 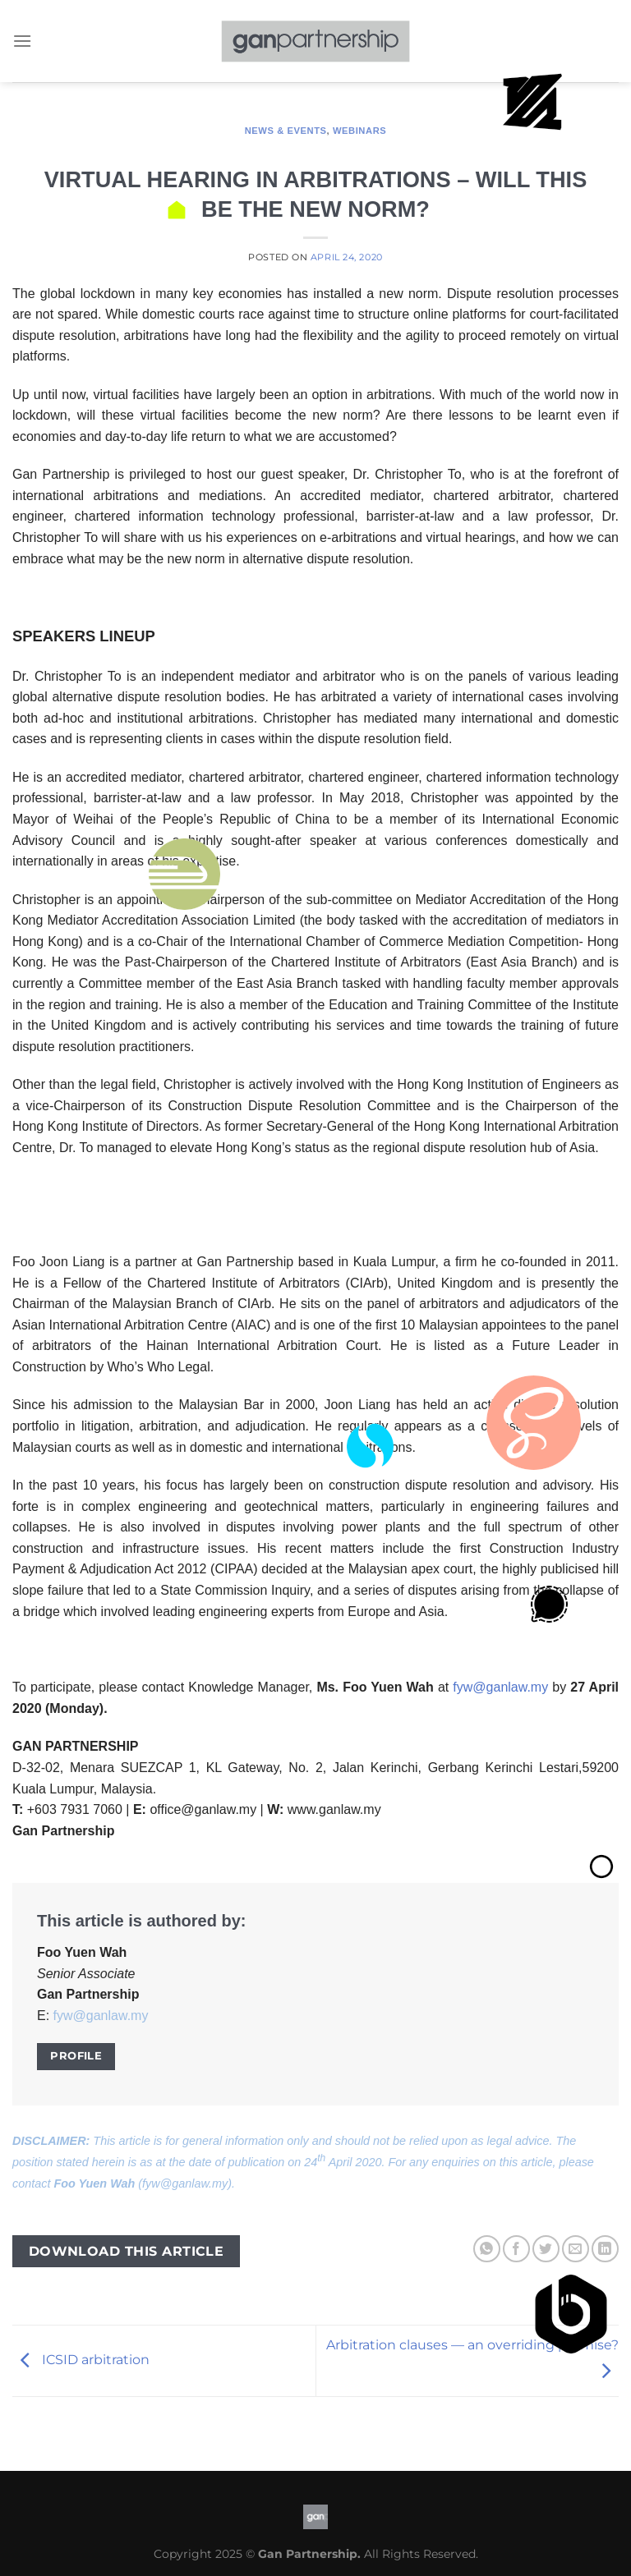 I want to click on open similarweb analytics platform, so click(x=370, y=1445).